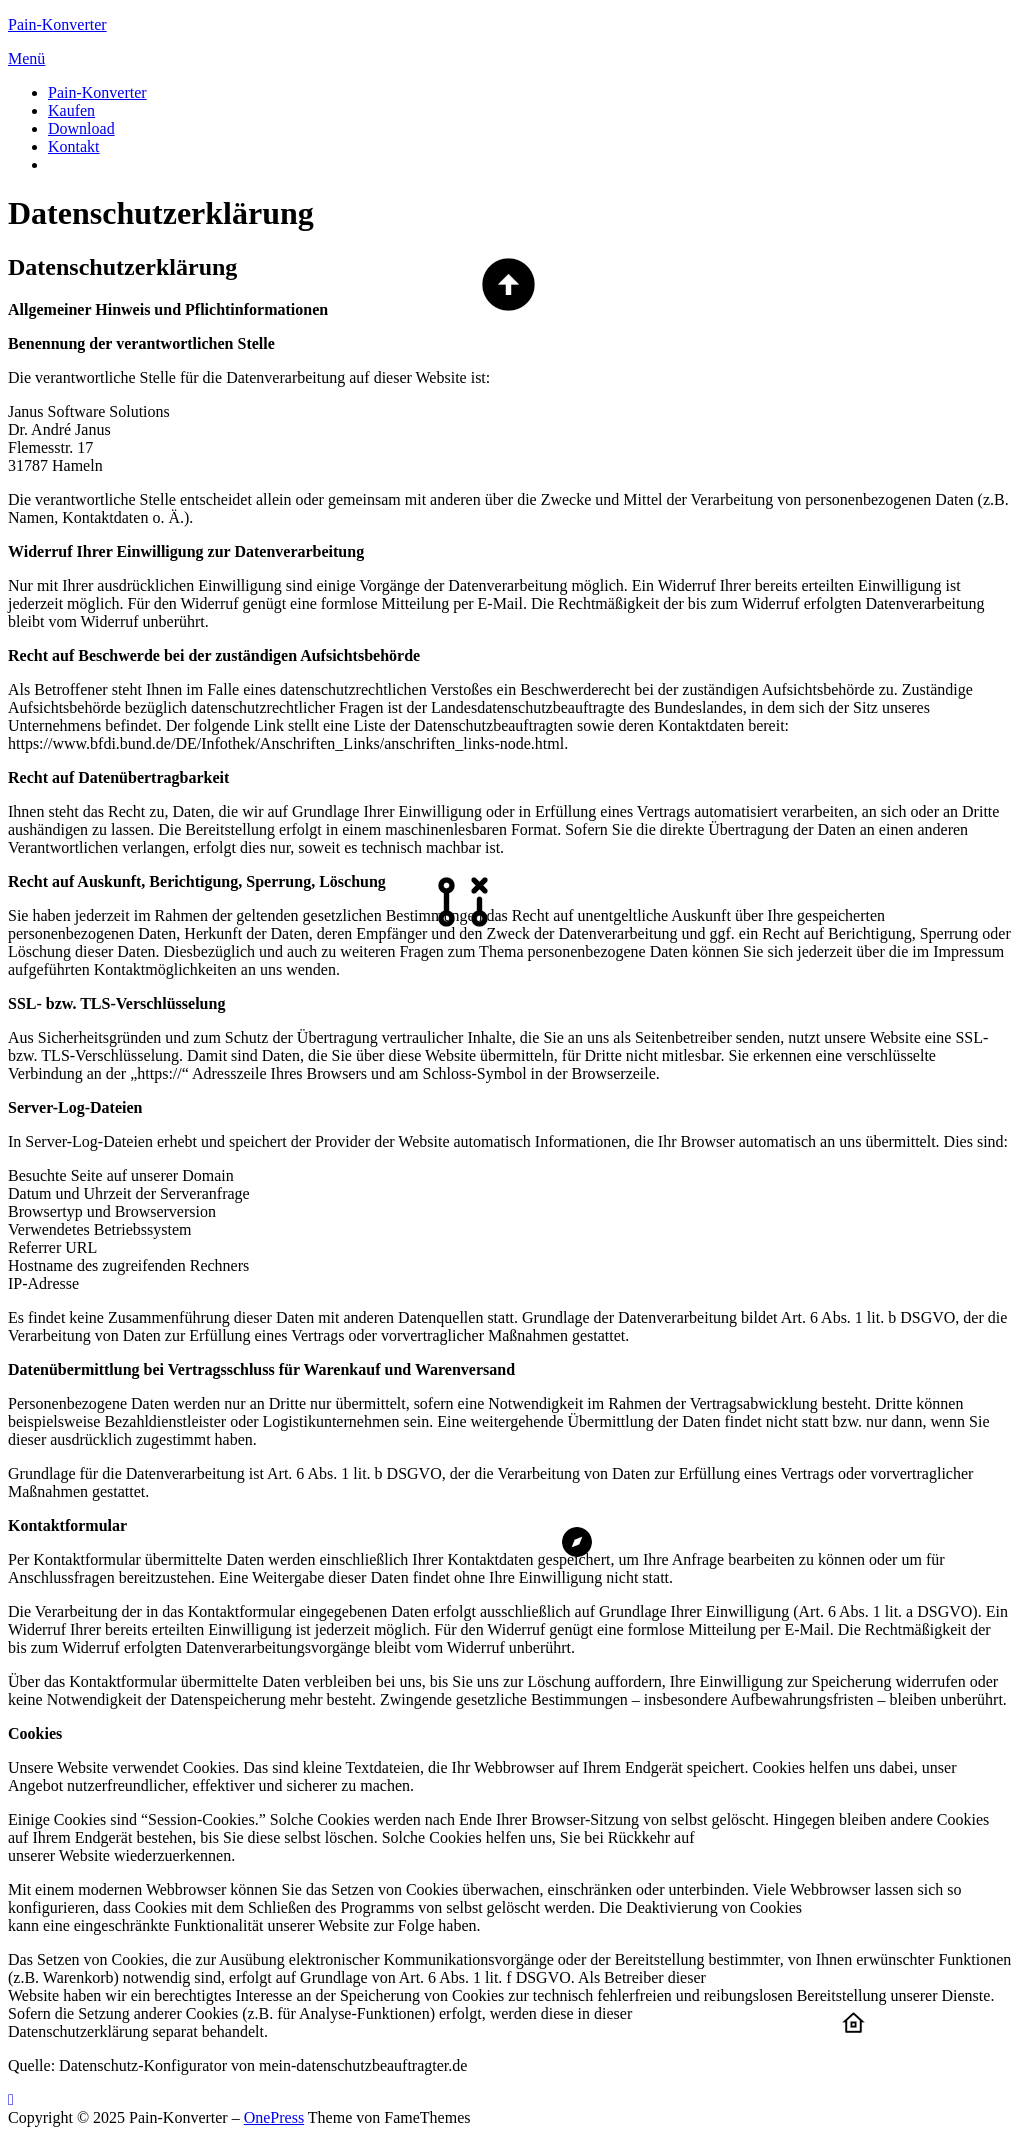 The width and height of the screenshot is (1021, 2135). What do you see at coordinates (577, 1542) in the screenshot?
I see `open navigation or compass app` at bounding box center [577, 1542].